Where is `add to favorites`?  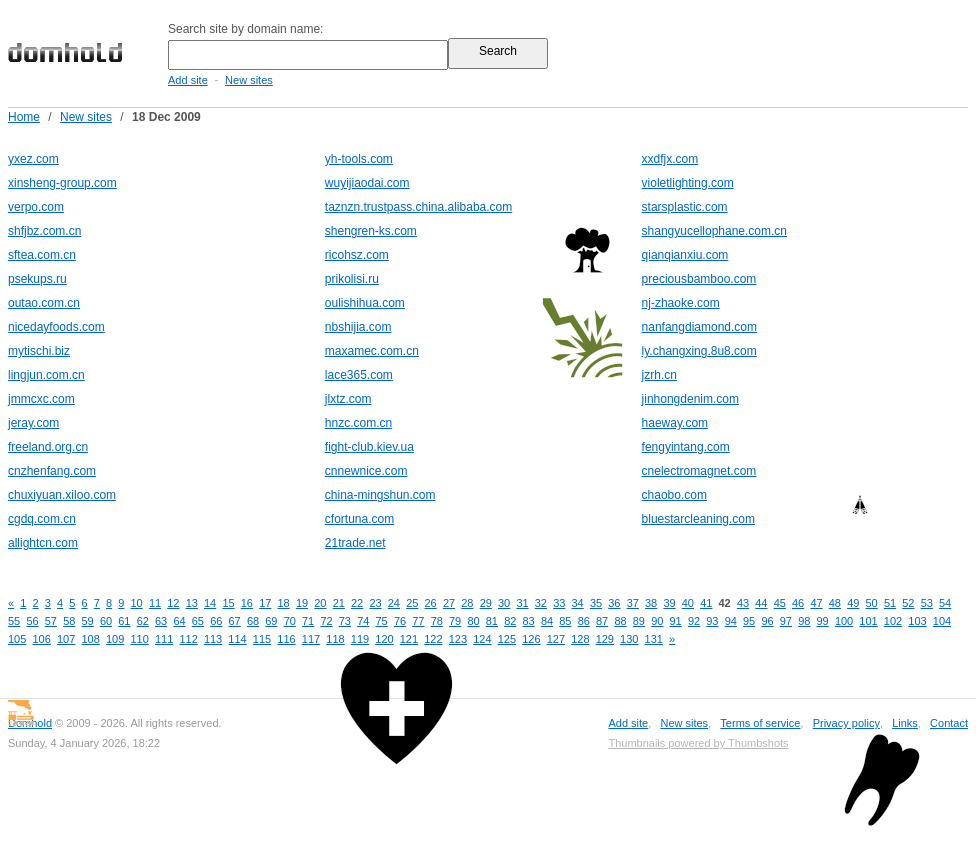
add to favorites is located at coordinates (396, 708).